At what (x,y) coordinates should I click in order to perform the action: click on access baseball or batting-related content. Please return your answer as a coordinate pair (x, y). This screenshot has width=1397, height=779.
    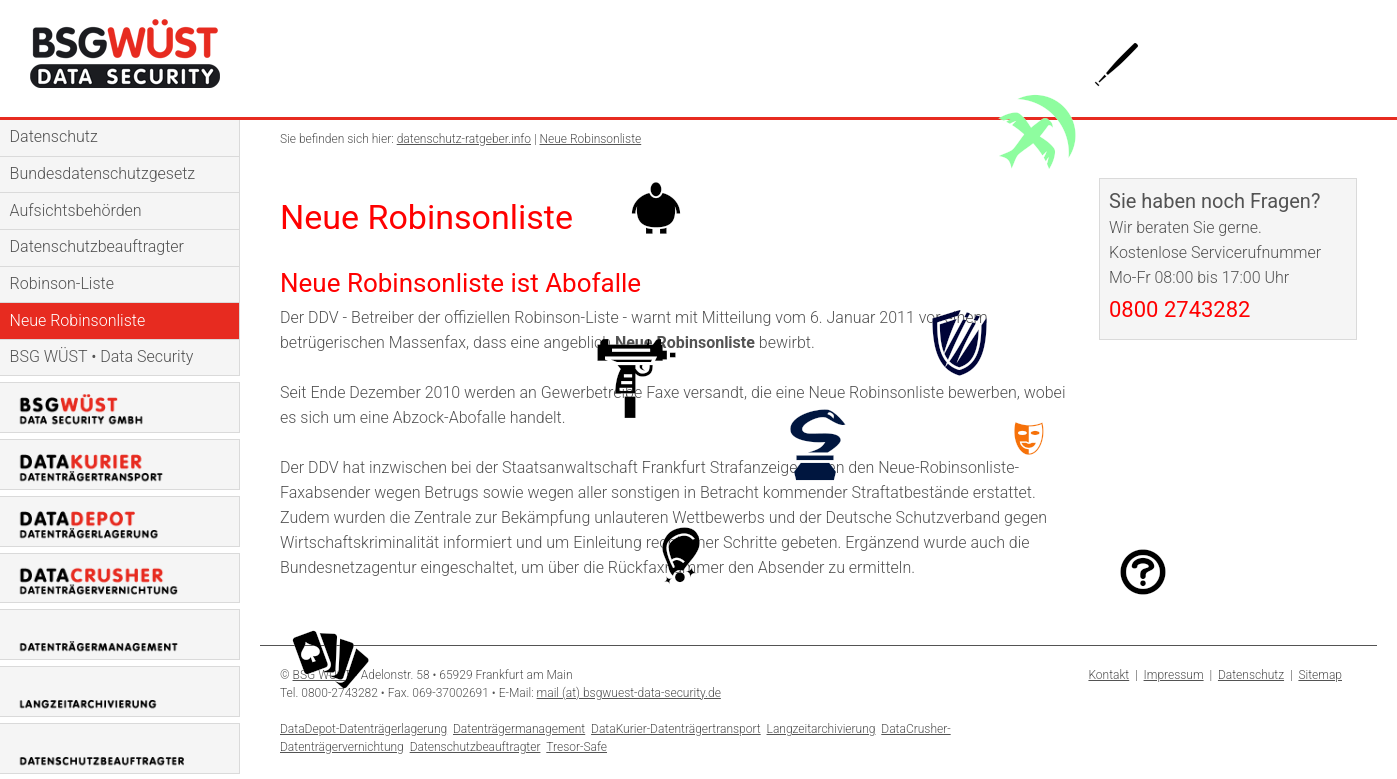
    Looking at the image, I should click on (1116, 65).